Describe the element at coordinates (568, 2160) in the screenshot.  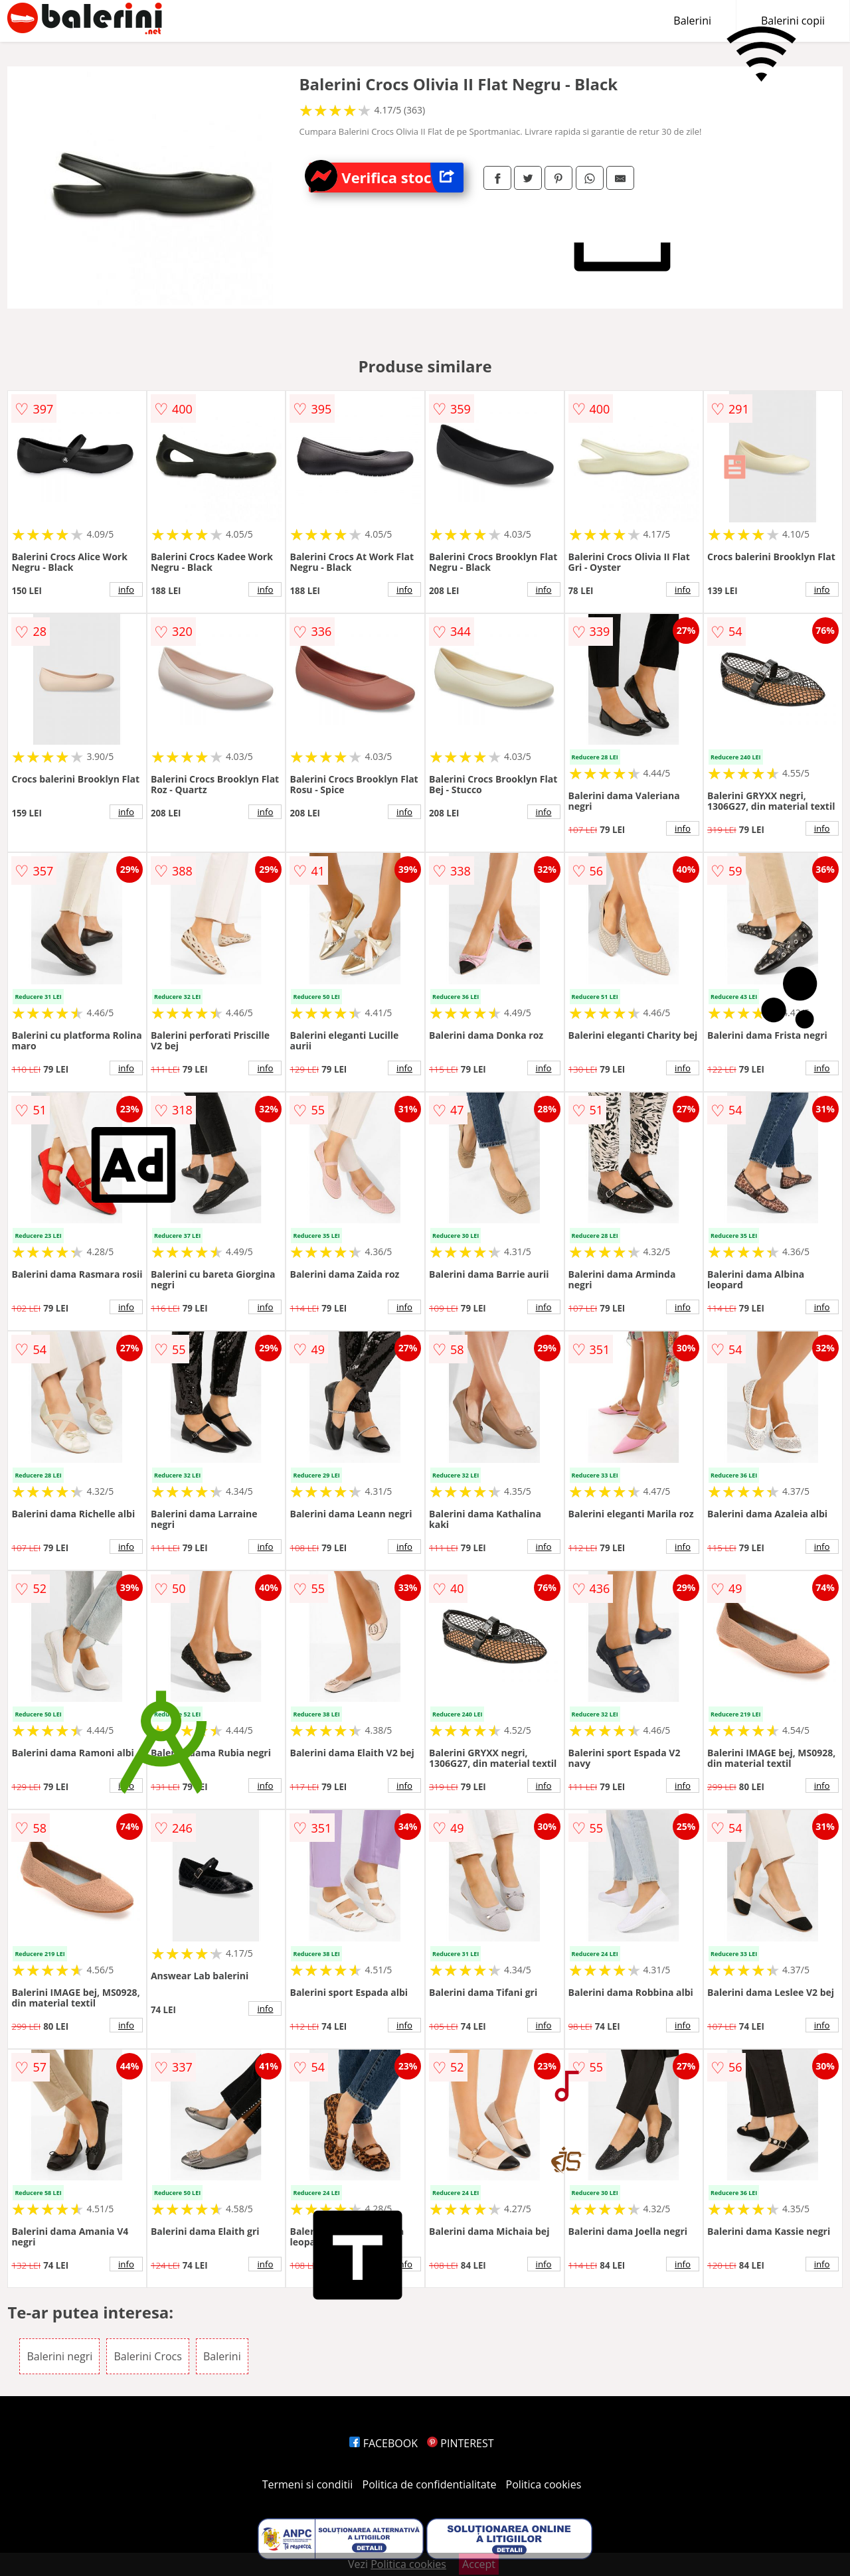
I see `ejs templating engine logo` at that location.